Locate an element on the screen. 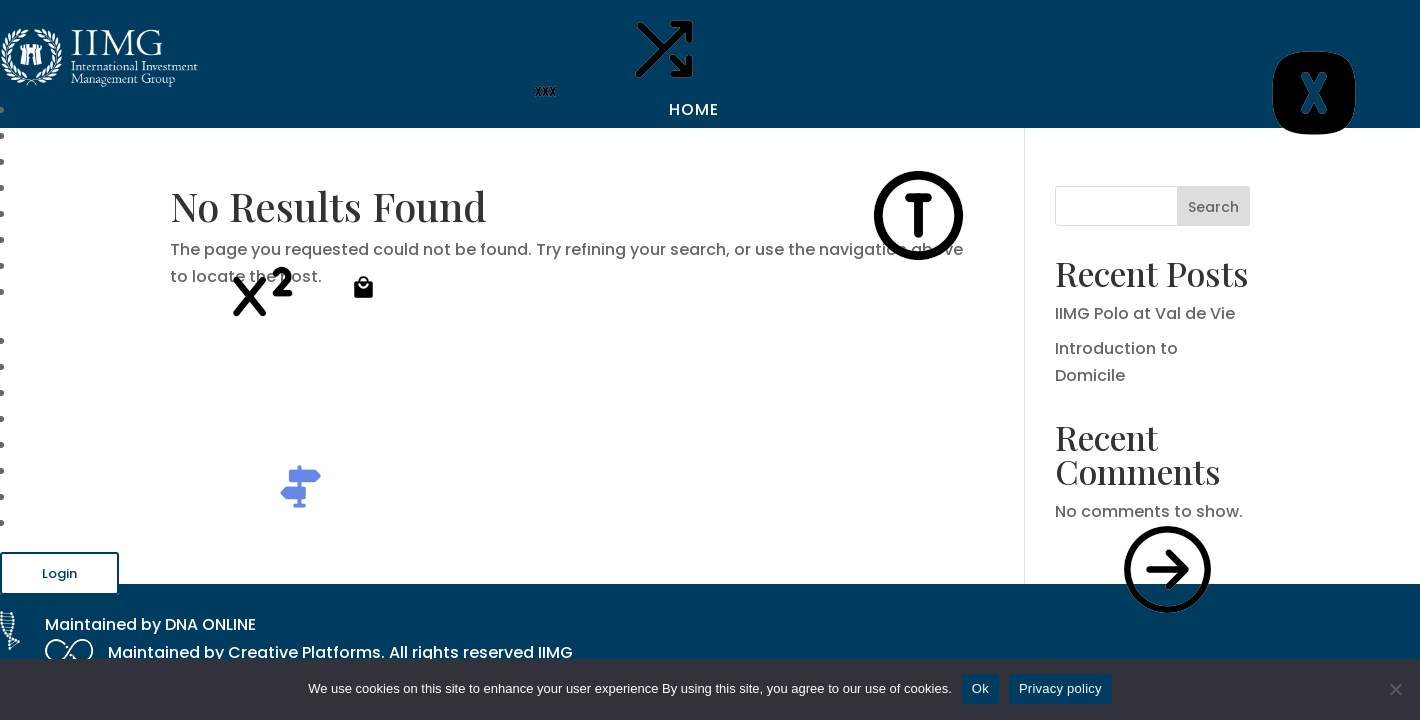 Image resolution: width=1420 pixels, height=720 pixels. indicates text or typography settings is located at coordinates (918, 215).